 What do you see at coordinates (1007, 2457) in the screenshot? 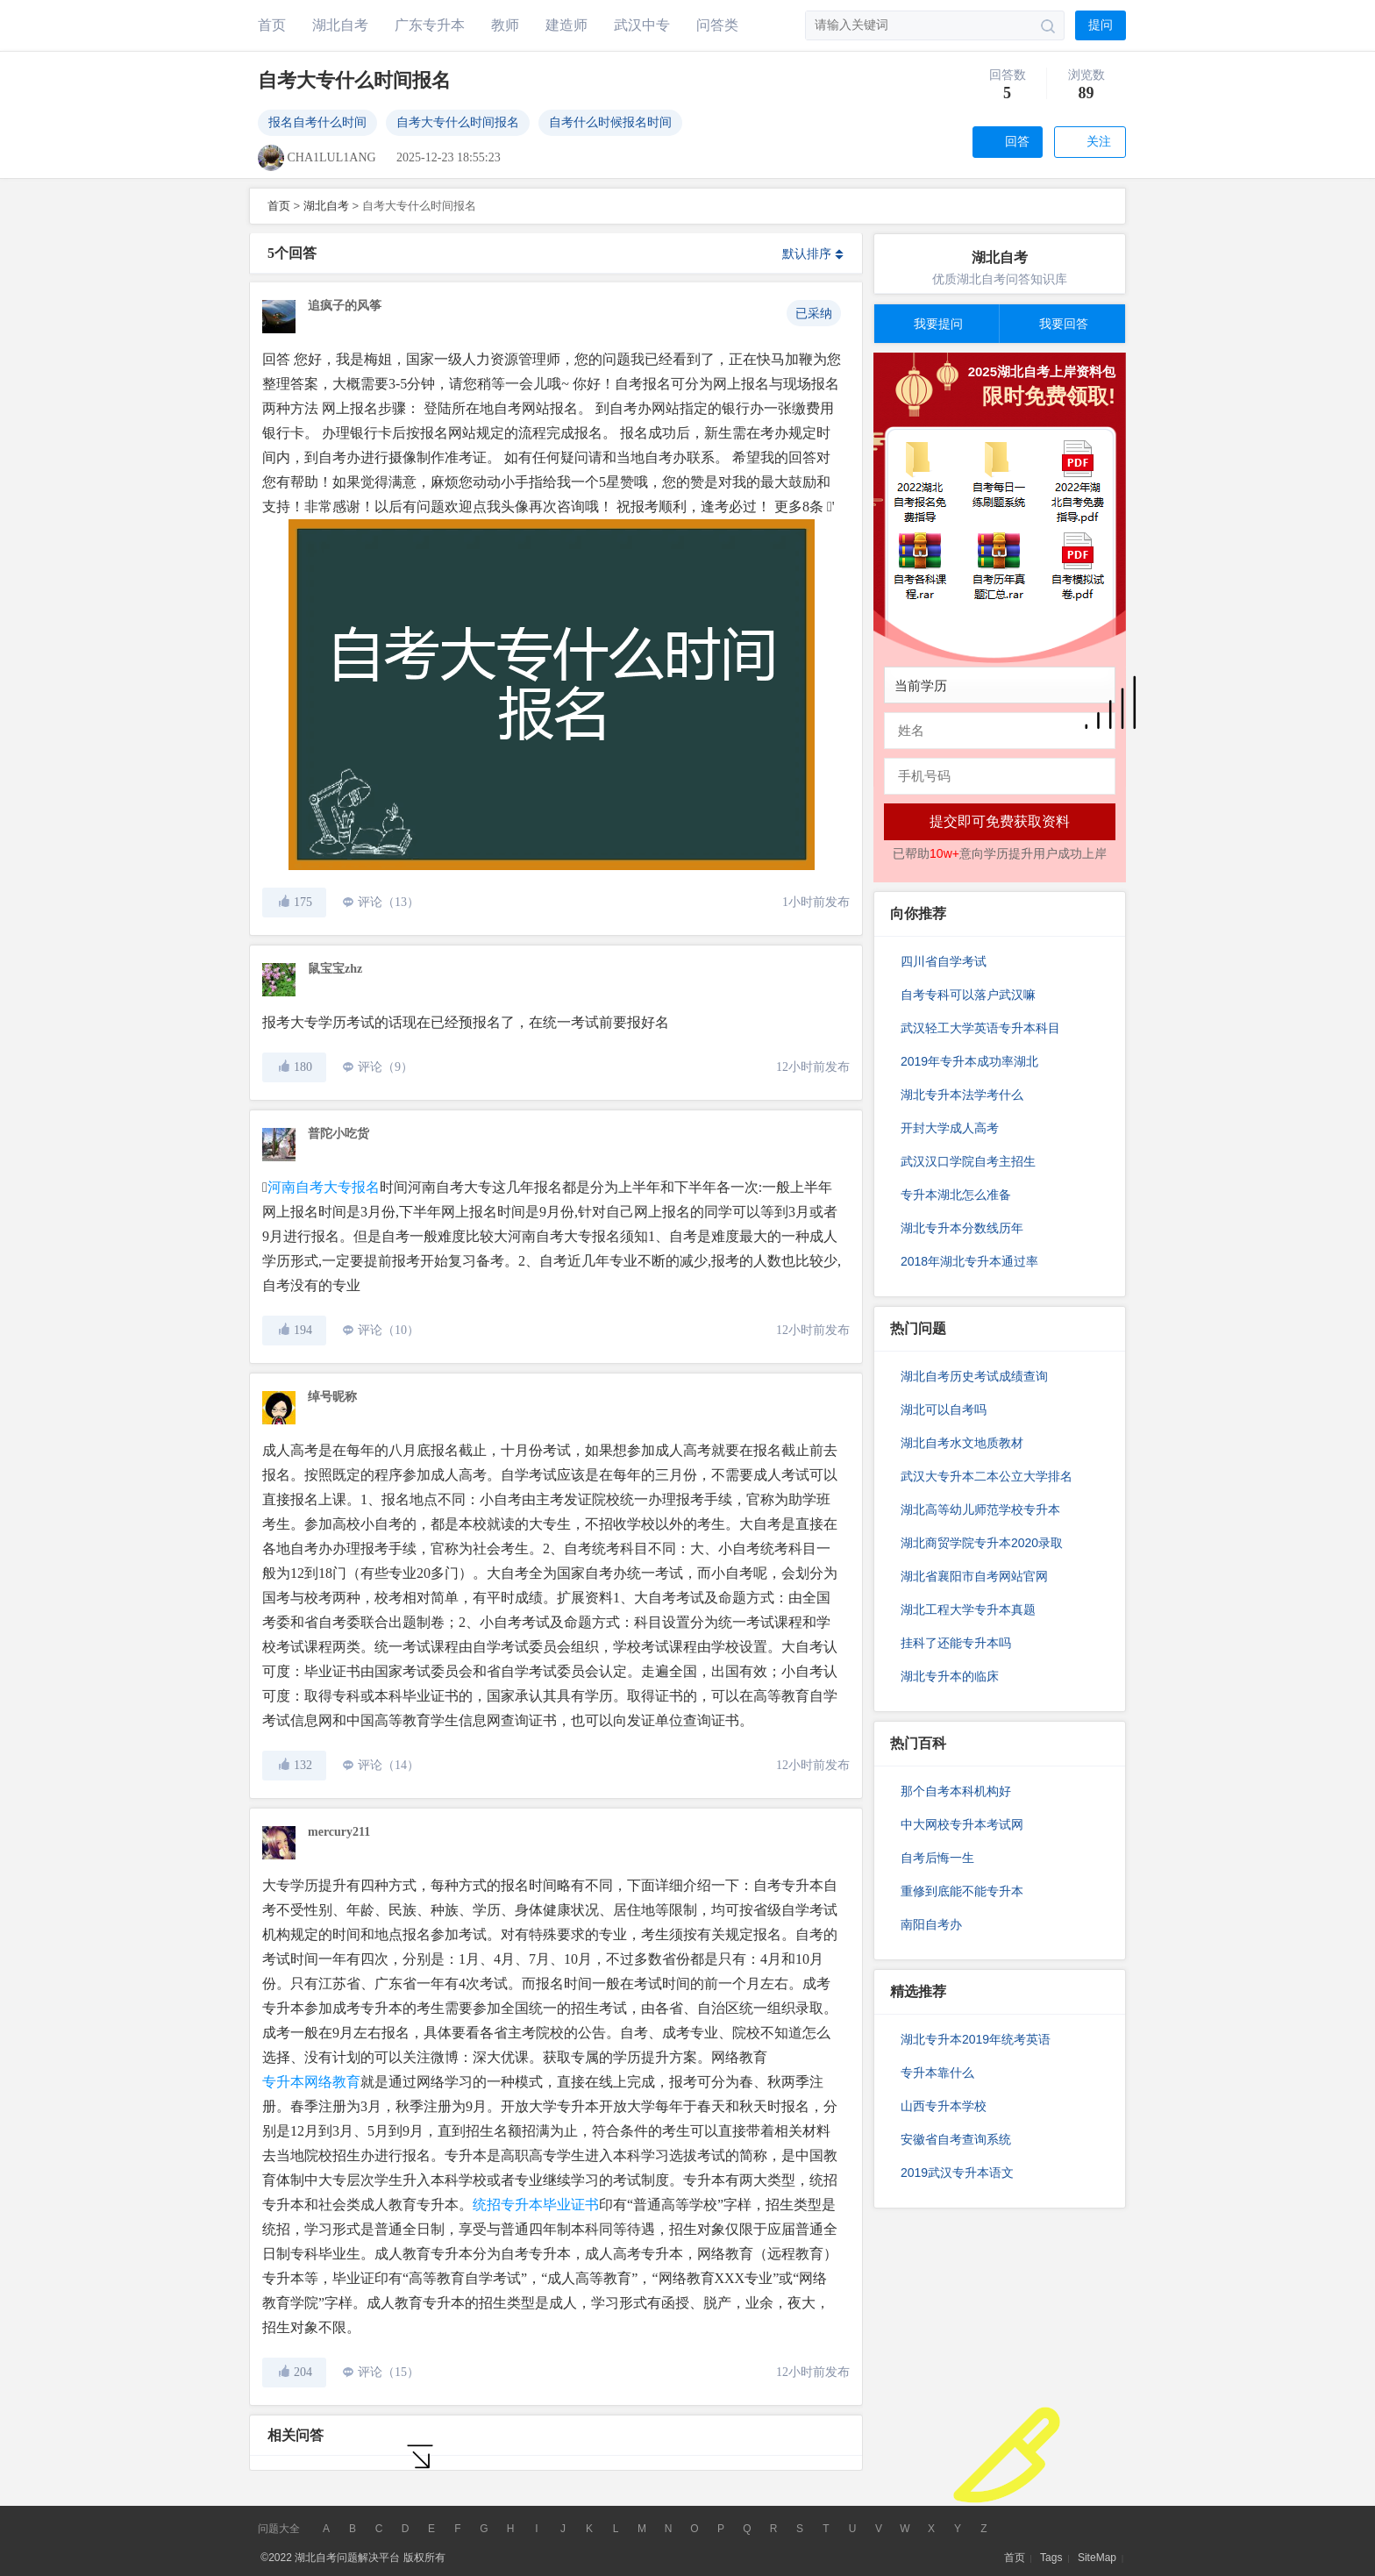
I see `access cutting or slicing tools` at bounding box center [1007, 2457].